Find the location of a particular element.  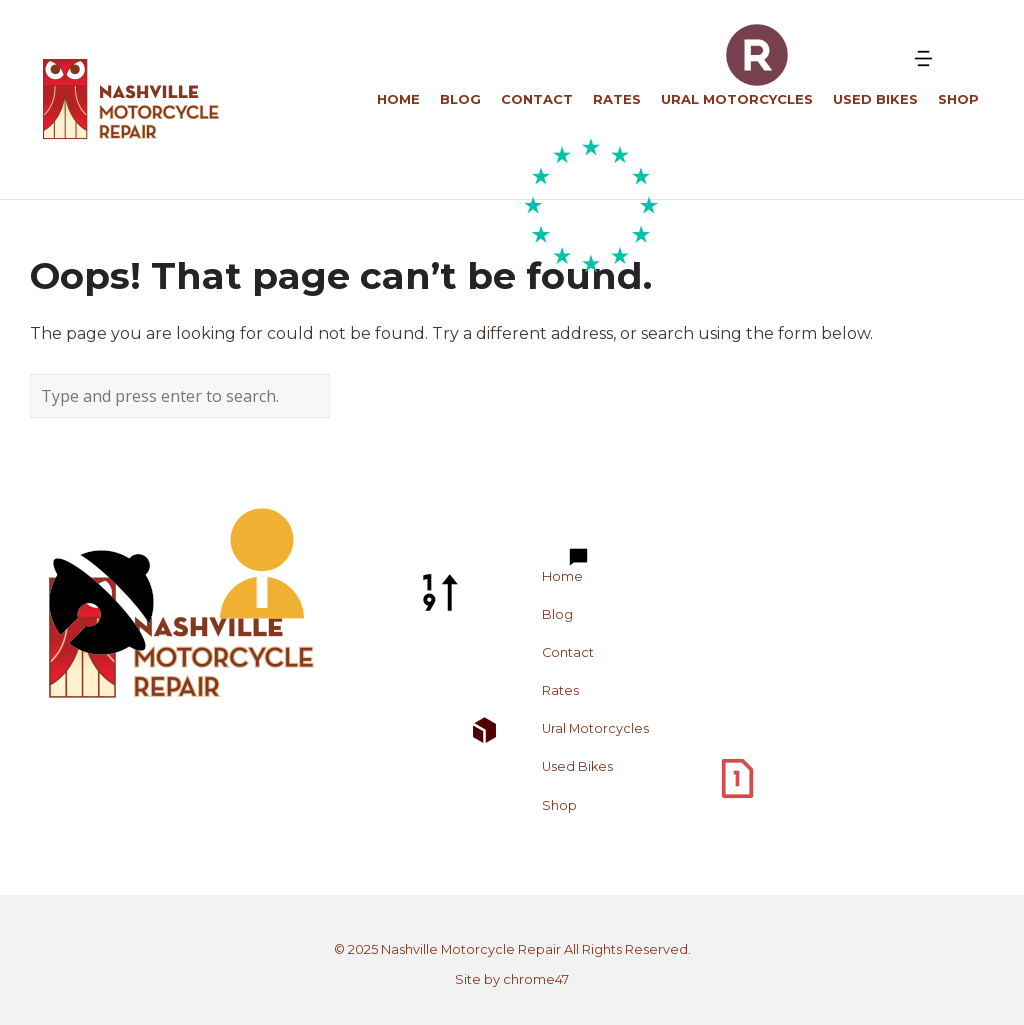

indicates primary SIM card slot (SIM 1) is located at coordinates (737, 778).